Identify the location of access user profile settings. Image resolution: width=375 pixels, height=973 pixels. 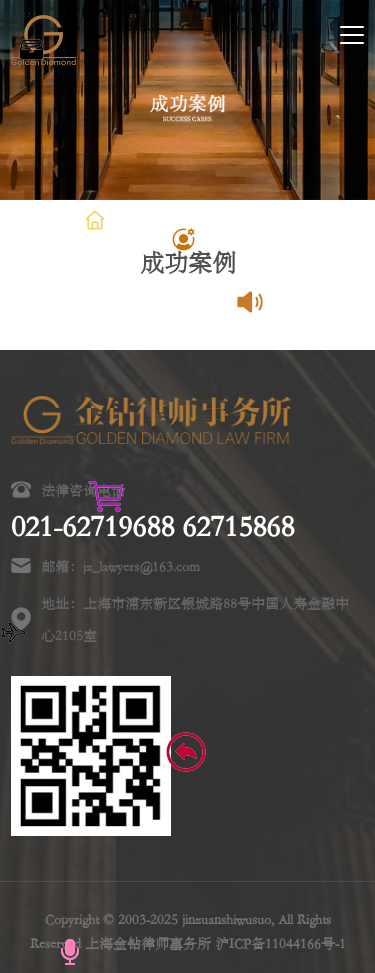
(183, 239).